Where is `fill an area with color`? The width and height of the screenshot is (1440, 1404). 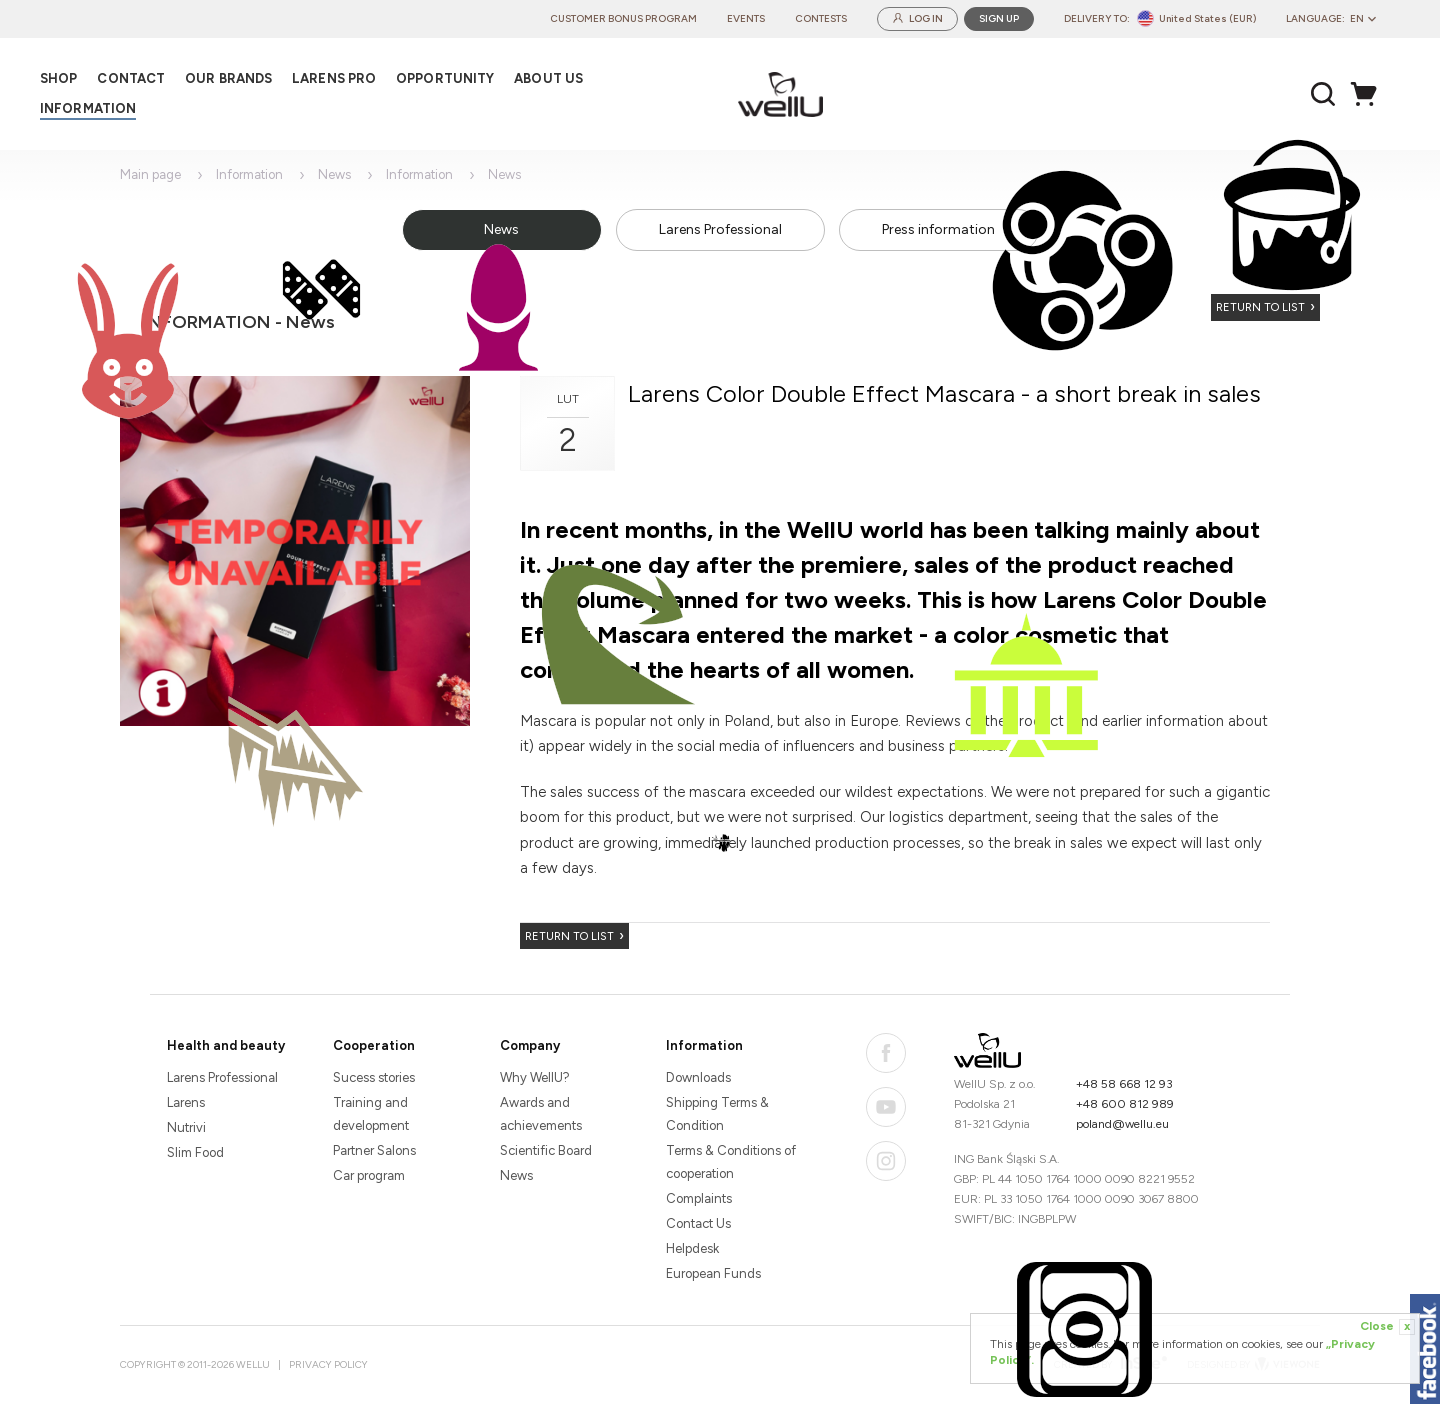
fill an area with color is located at coordinates (1292, 215).